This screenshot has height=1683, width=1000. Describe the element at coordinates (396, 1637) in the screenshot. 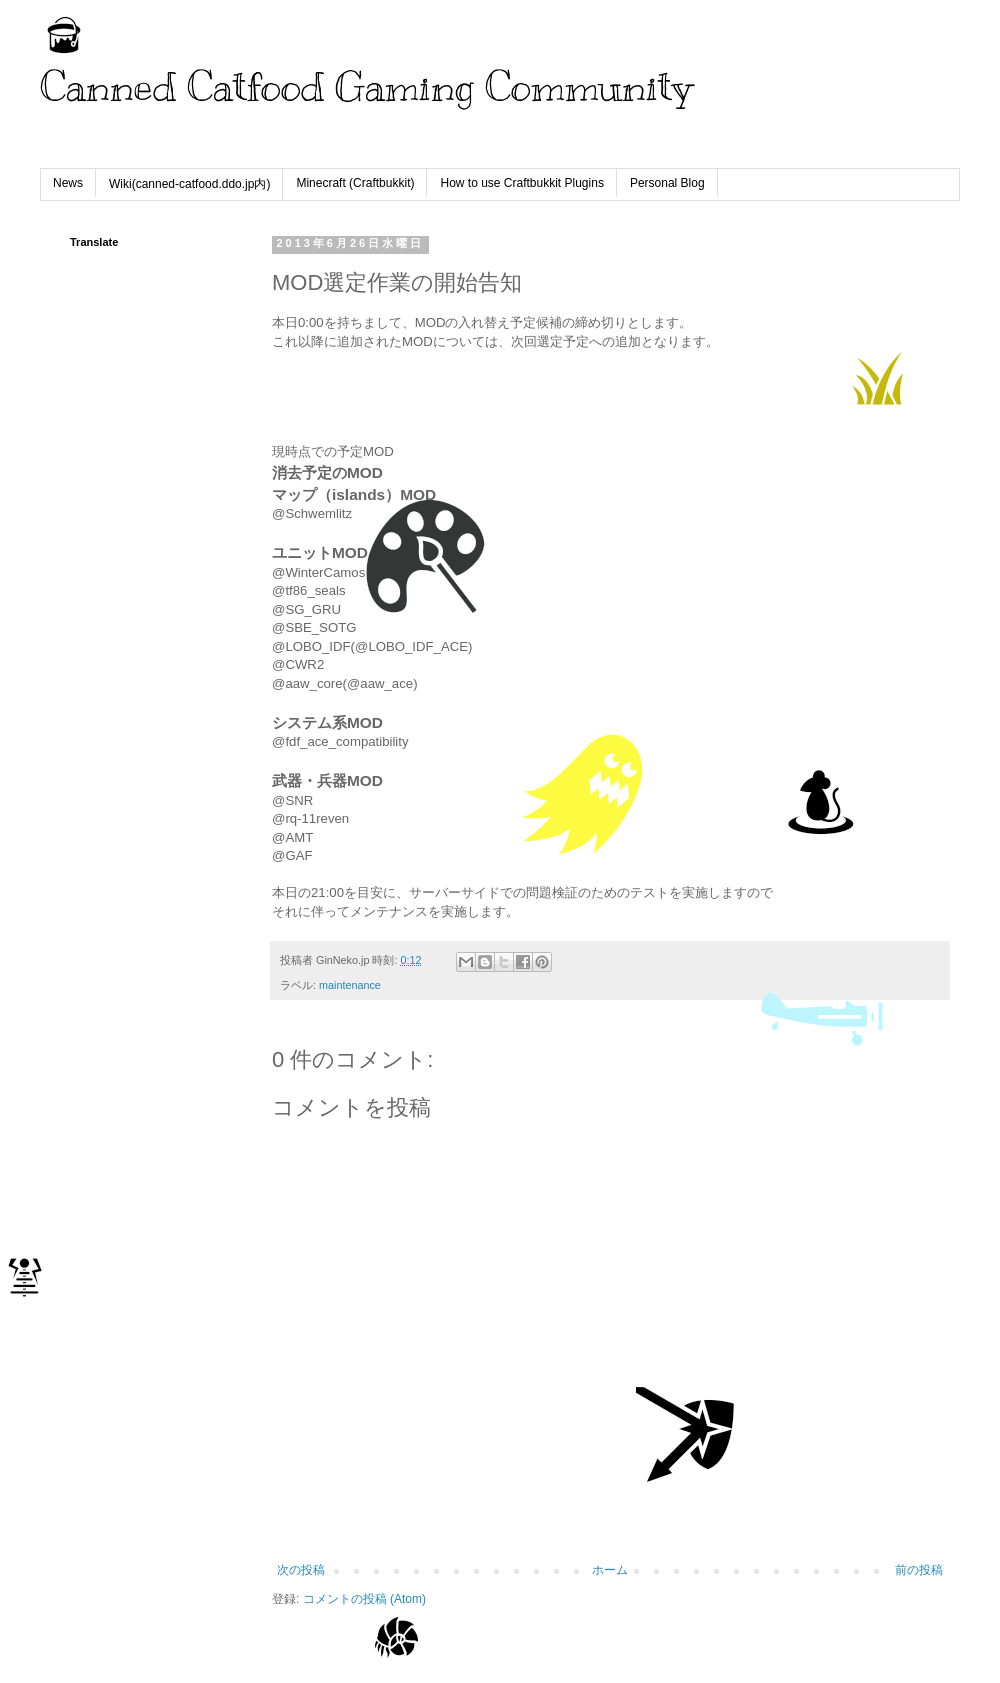

I see `nautilus shell icon for marine or ocean-themed content` at that location.